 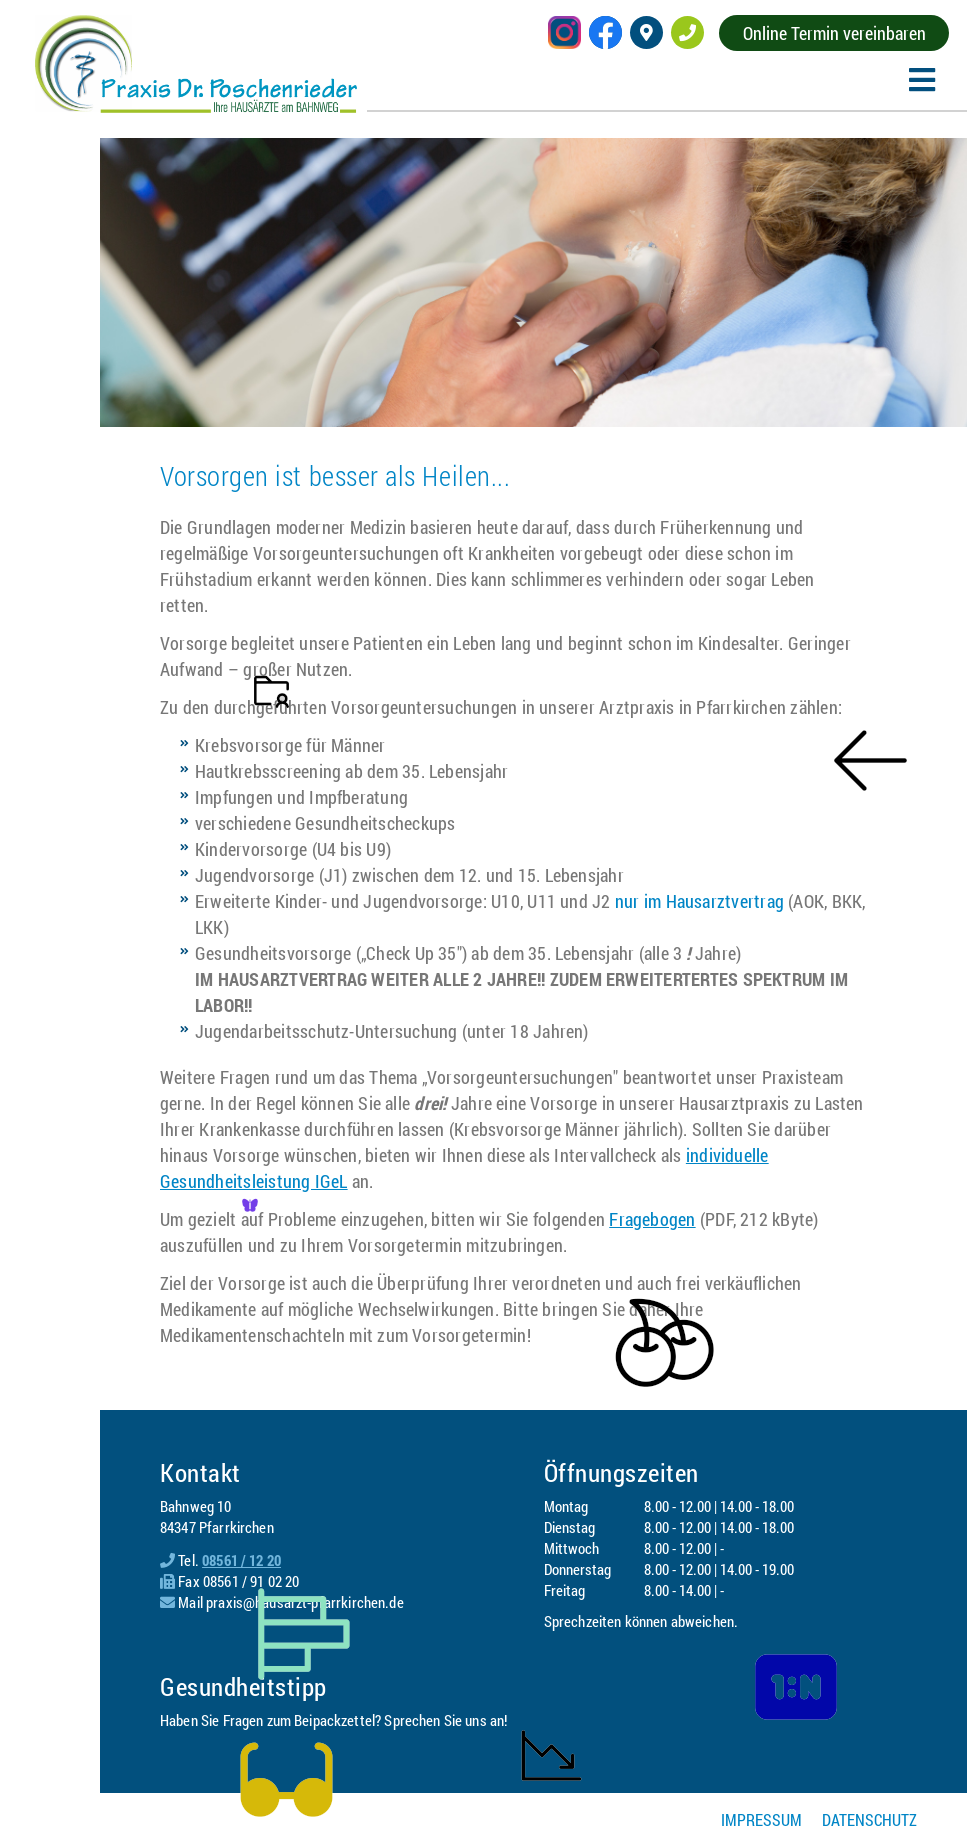 What do you see at coordinates (551, 1755) in the screenshot?
I see `view declining metrics or trends` at bounding box center [551, 1755].